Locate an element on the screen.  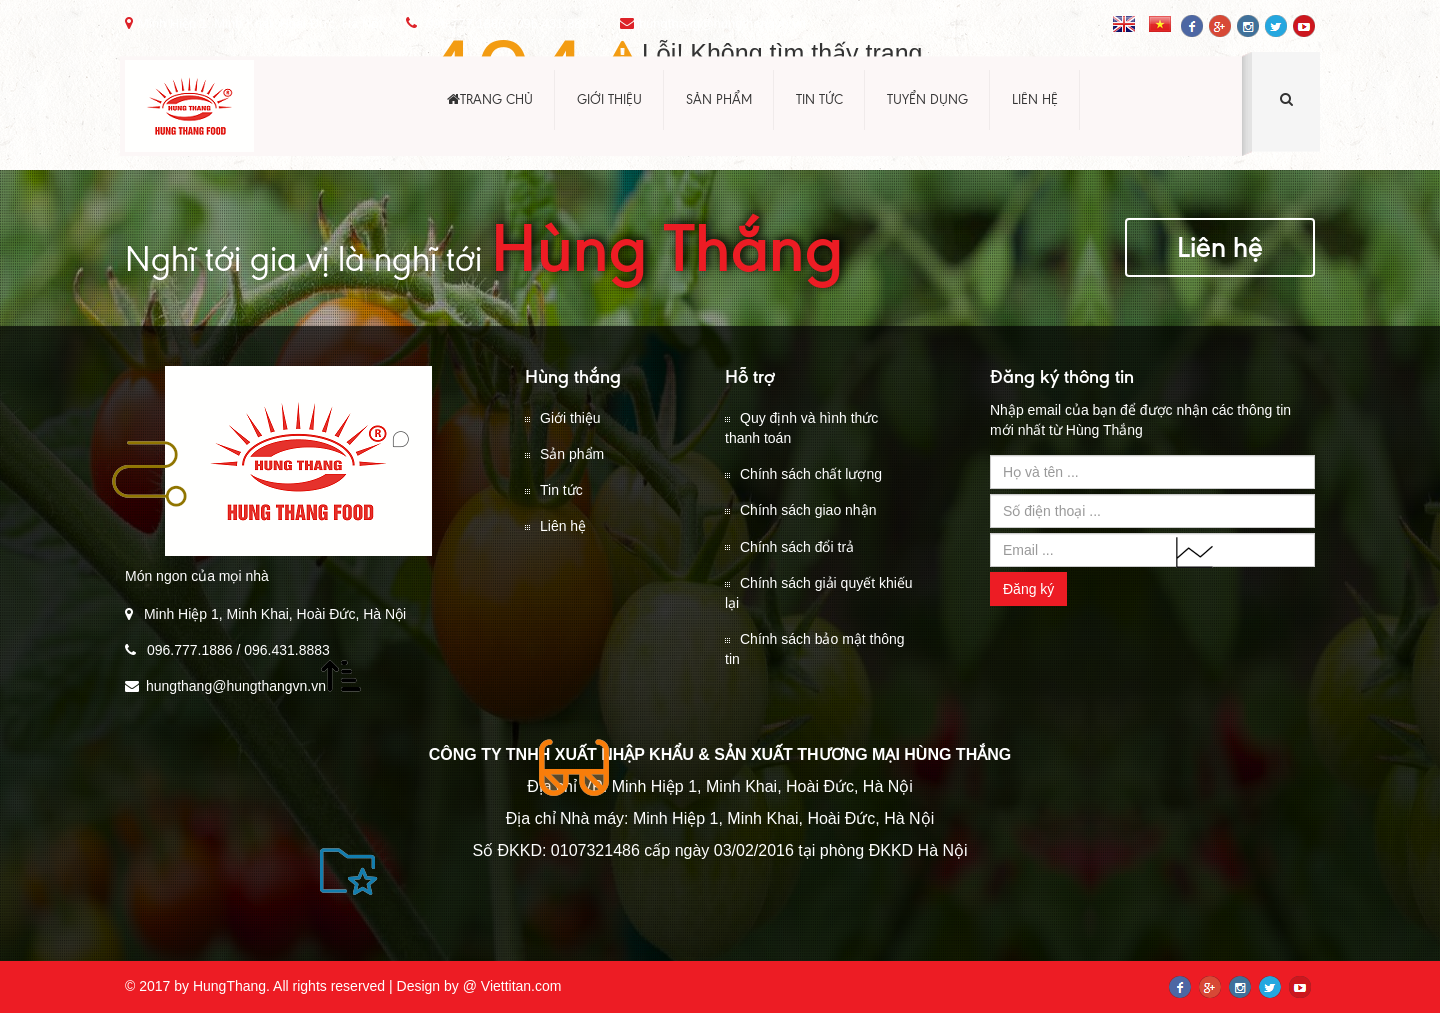
open chat or messaging is located at coordinates (400, 439).